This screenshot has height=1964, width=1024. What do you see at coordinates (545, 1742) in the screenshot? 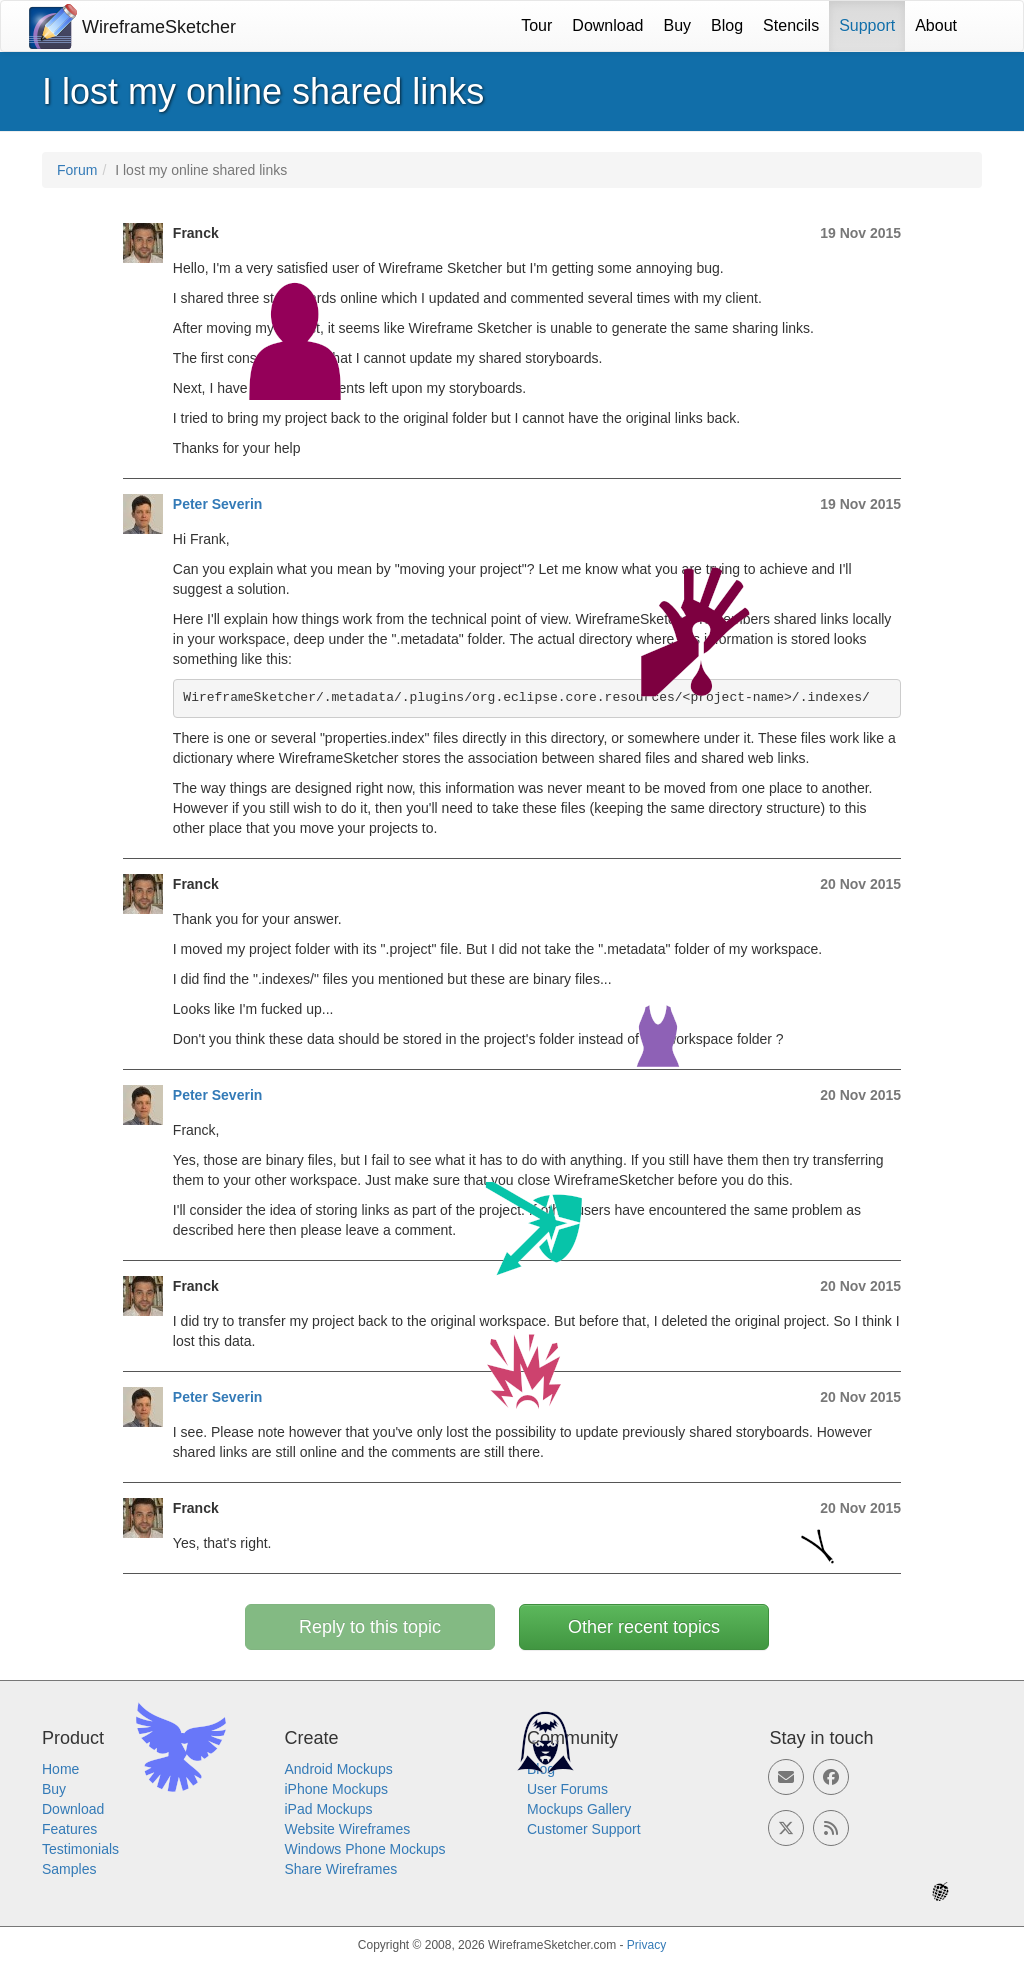
I see `select female vampire character` at bounding box center [545, 1742].